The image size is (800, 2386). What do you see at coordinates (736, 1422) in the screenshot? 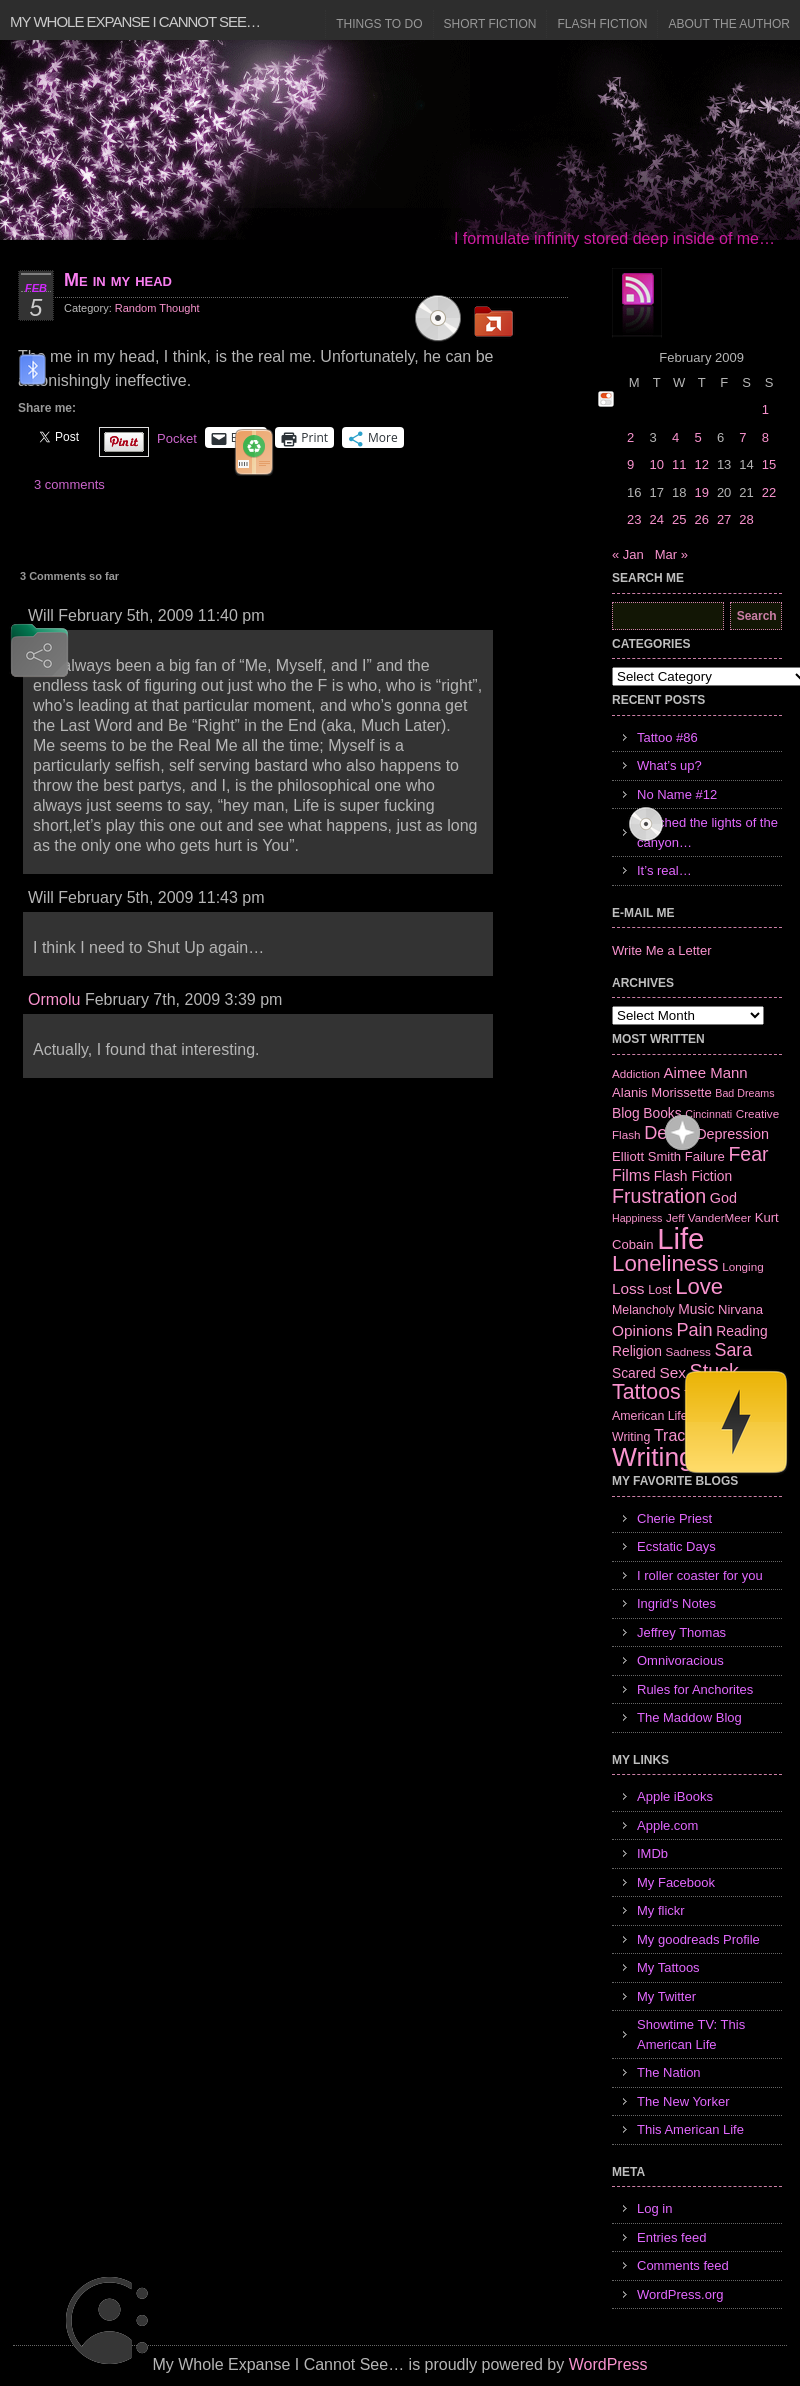
I see `access power and battery settings` at bounding box center [736, 1422].